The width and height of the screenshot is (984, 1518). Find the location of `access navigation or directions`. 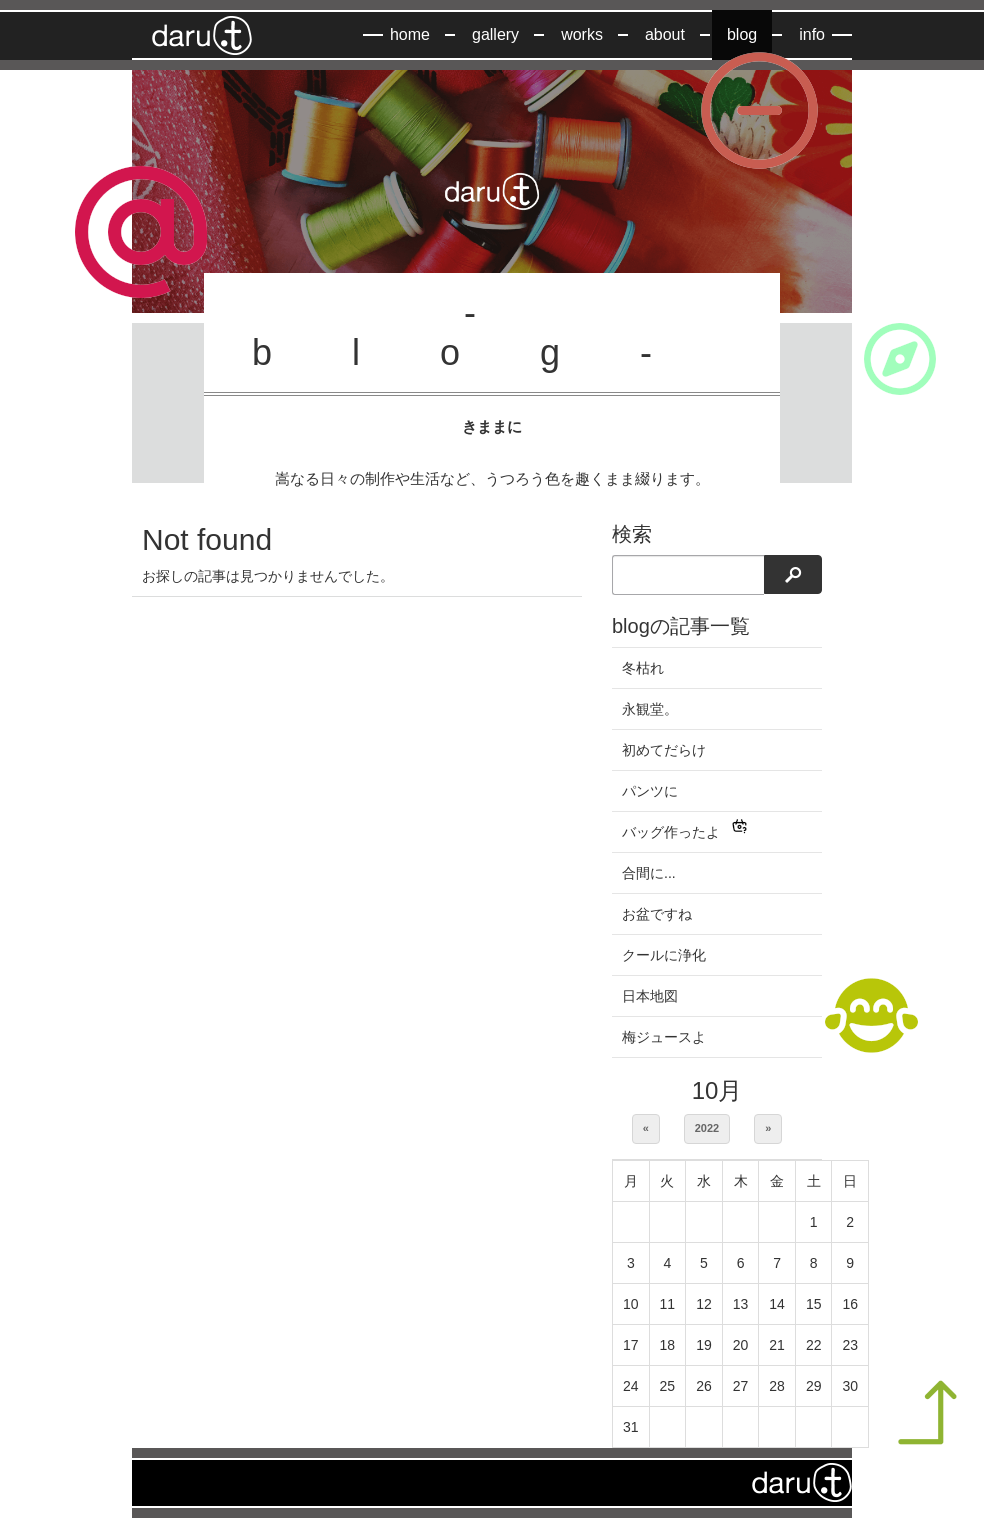

access navigation or directions is located at coordinates (900, 359).